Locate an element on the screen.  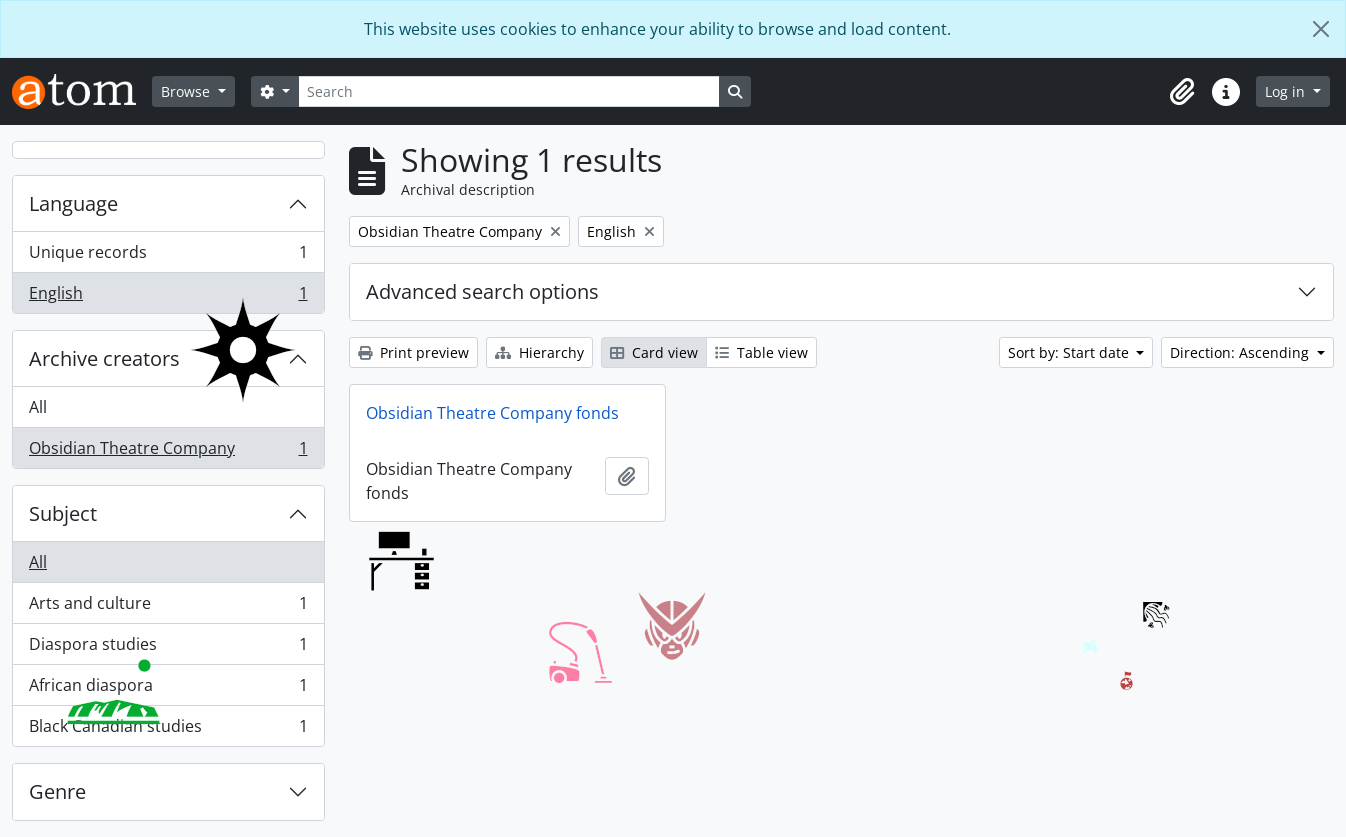
select quick or agile character class is located at coordinates (672, 626).